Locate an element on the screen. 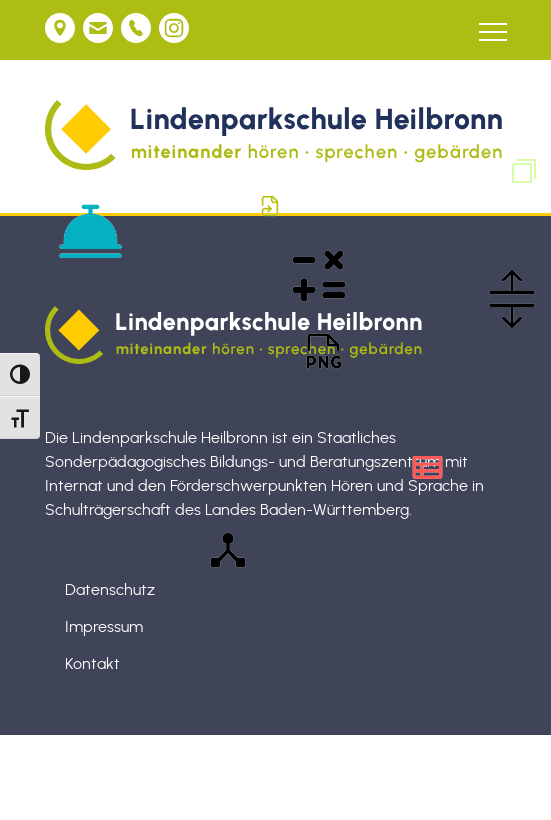  copy to clipboard is located at coordinates (524, 171).